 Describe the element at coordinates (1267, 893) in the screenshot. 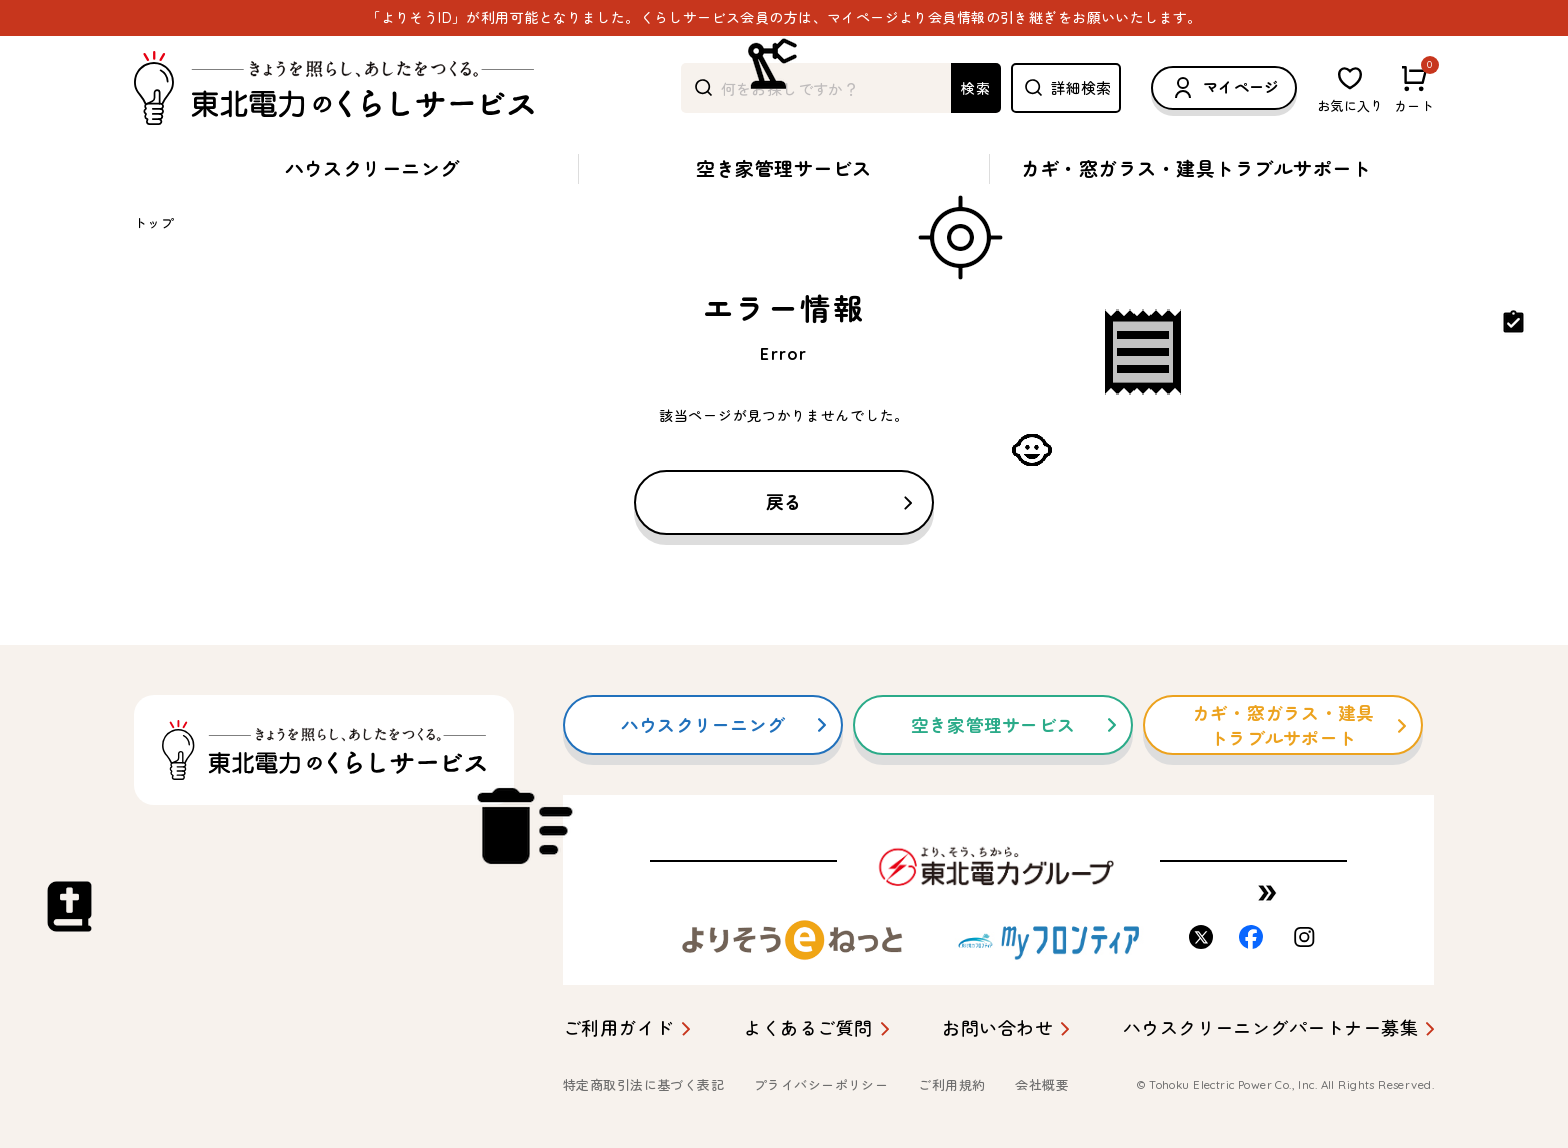

I see `skip forward or advance quickly` at that location.